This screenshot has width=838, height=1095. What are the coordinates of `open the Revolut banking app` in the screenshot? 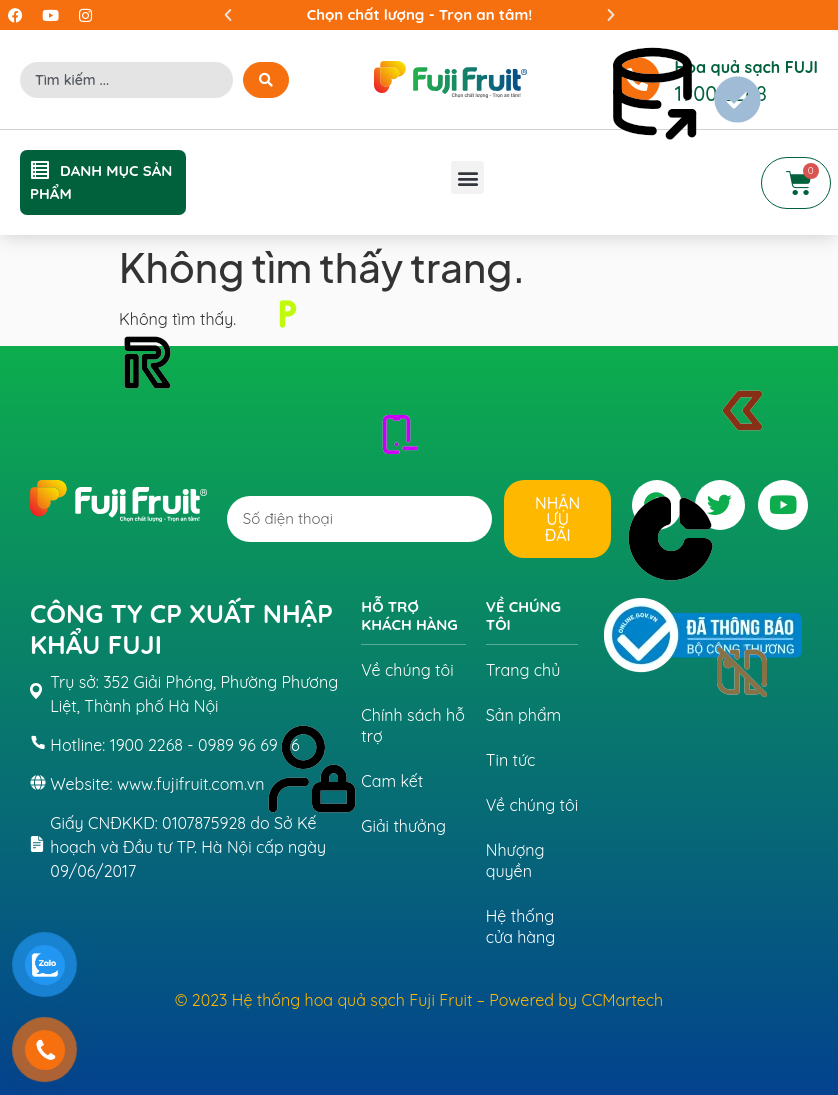 It's located at (147, 362).